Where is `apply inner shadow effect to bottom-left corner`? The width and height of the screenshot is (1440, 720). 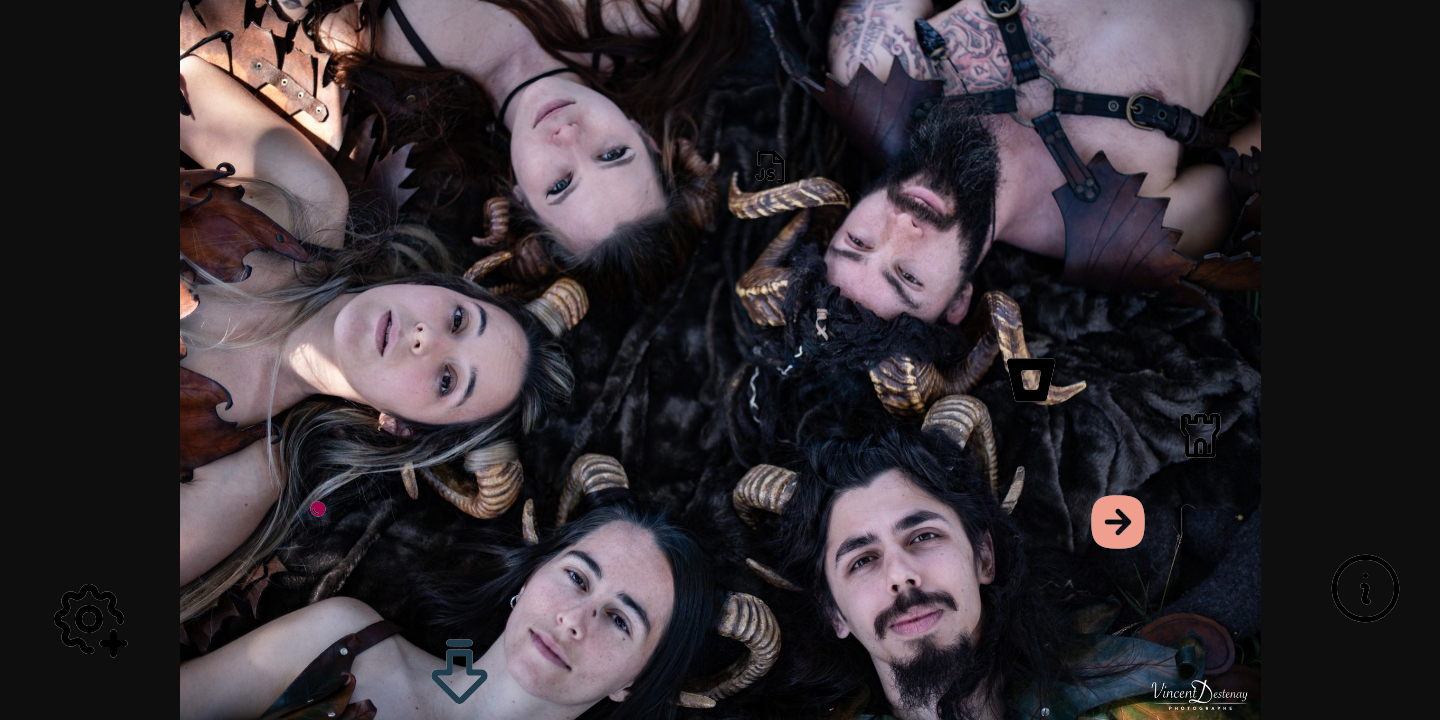
apply inner shadow effect to bottom-left corner is located at coordinates (318, 509).